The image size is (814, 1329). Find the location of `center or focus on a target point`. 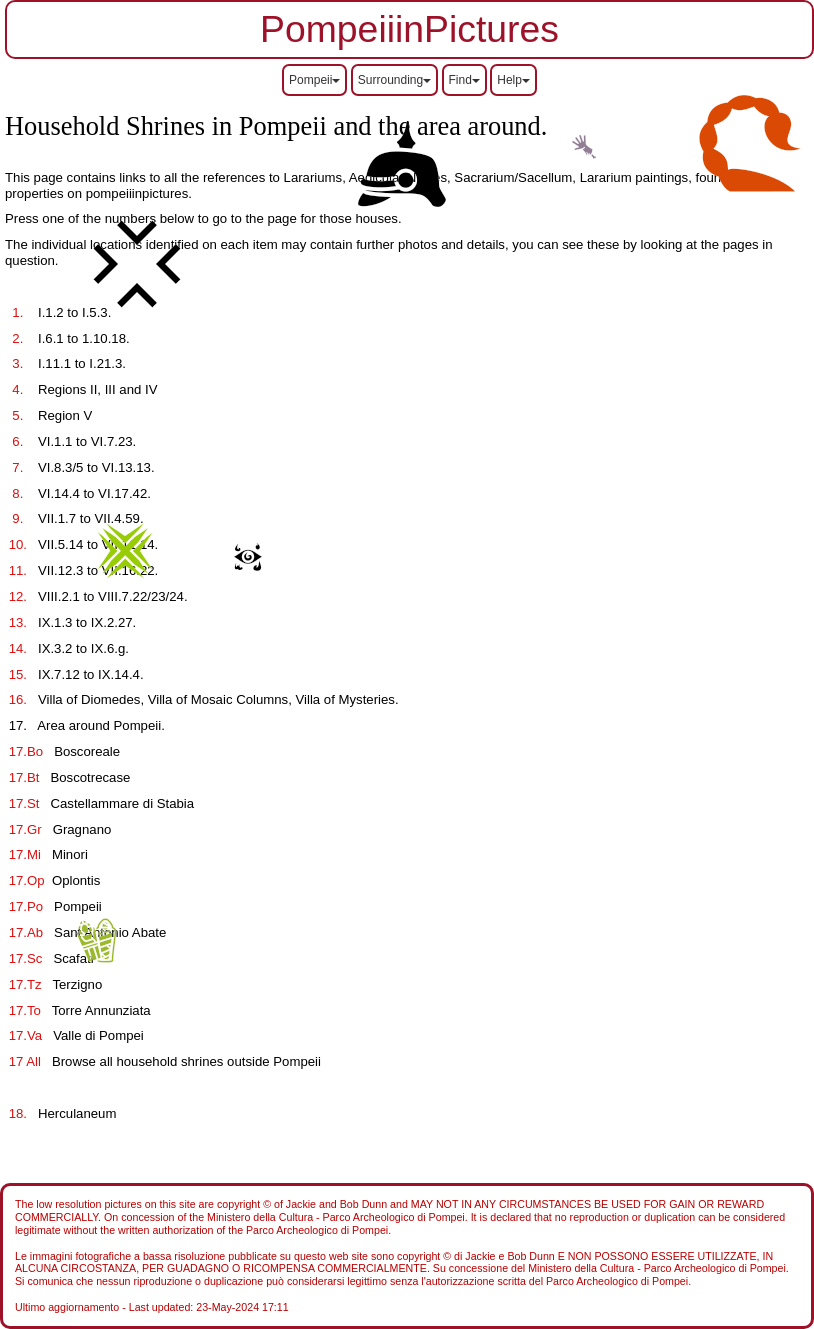

center or focus on a target point is located at coordinates (137, 264).